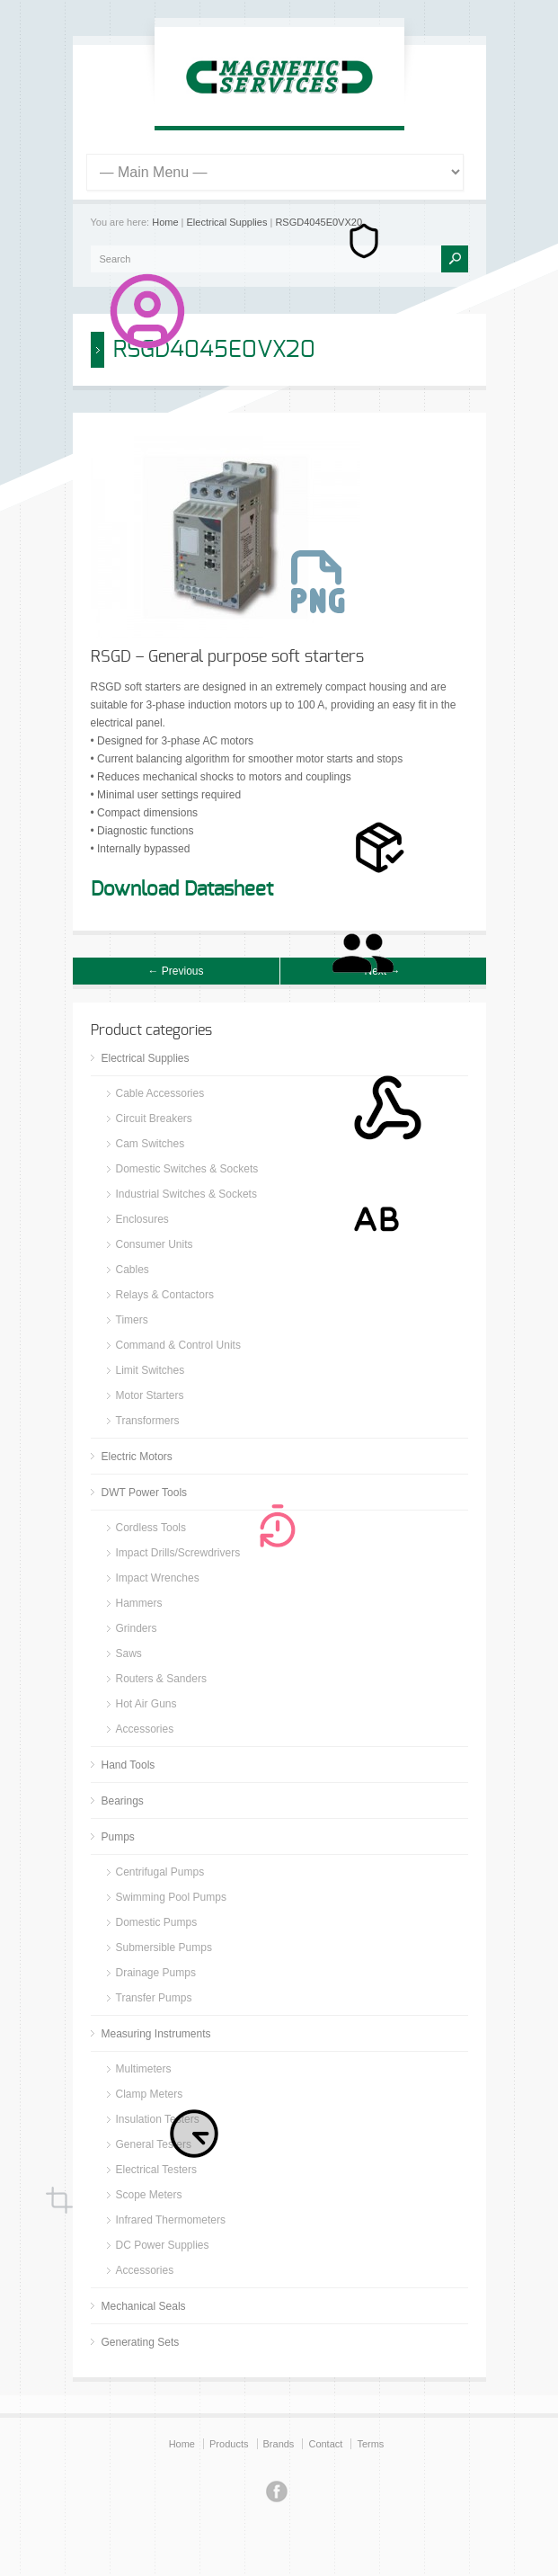  What do you see at coordinates (378, 847) in the screenshot?
I see `order delivered successfully` at bounding box center [378, 847].